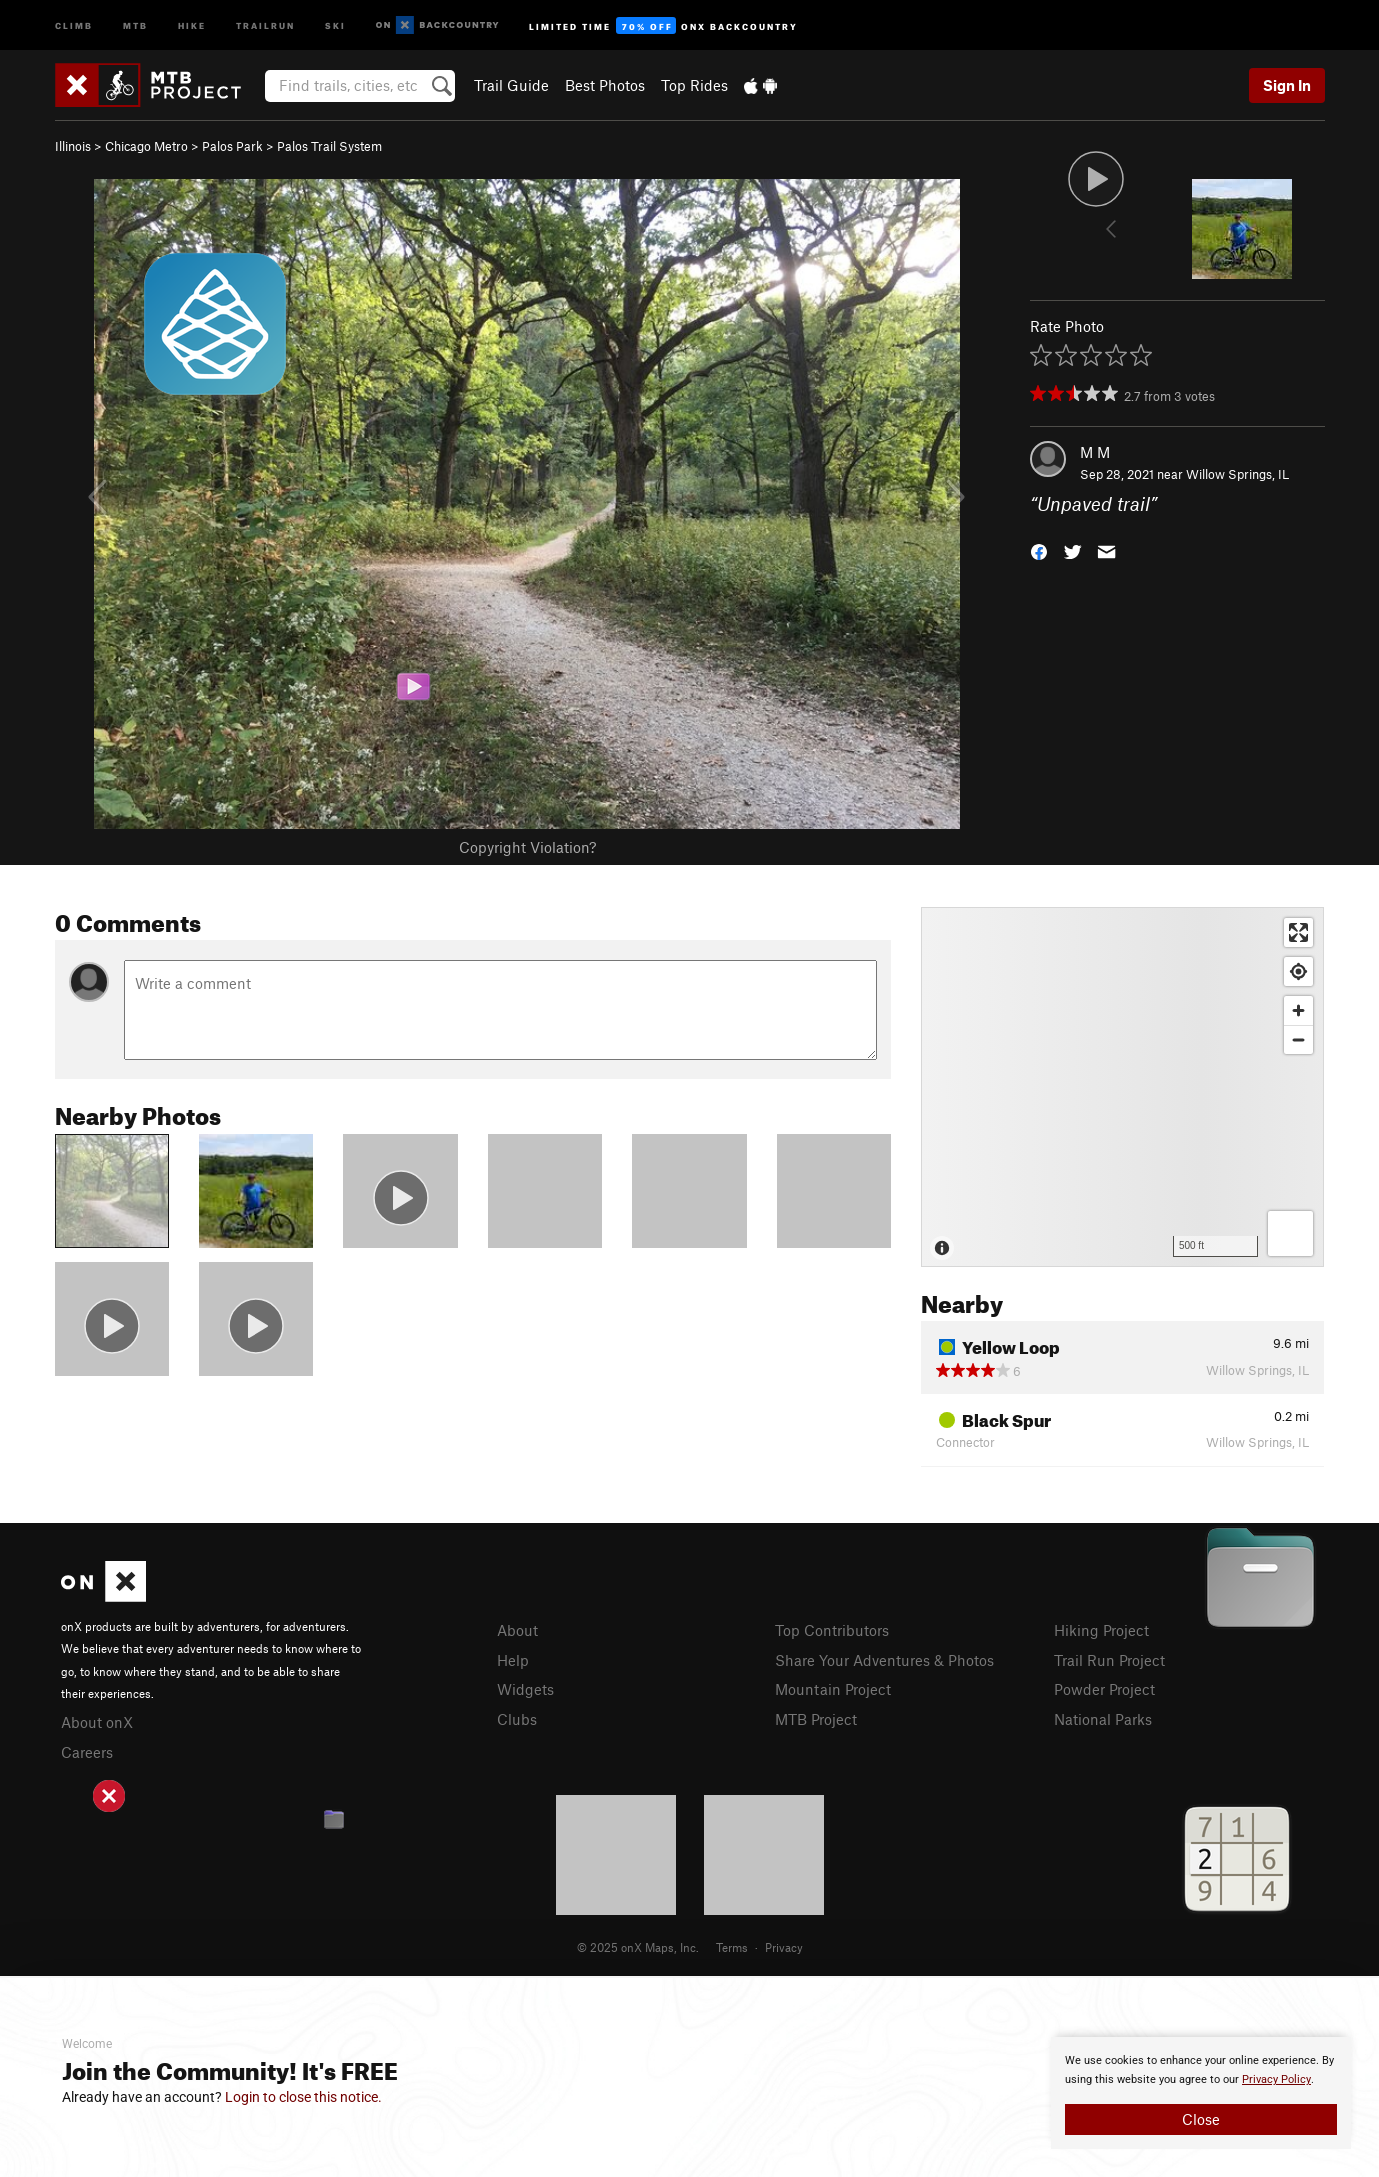 The width and height of the screenshot is (1379, 2177). Describe the element at coordinates (109, 1796) in the screenshot. I see `stop or cancel the current action` at that location.